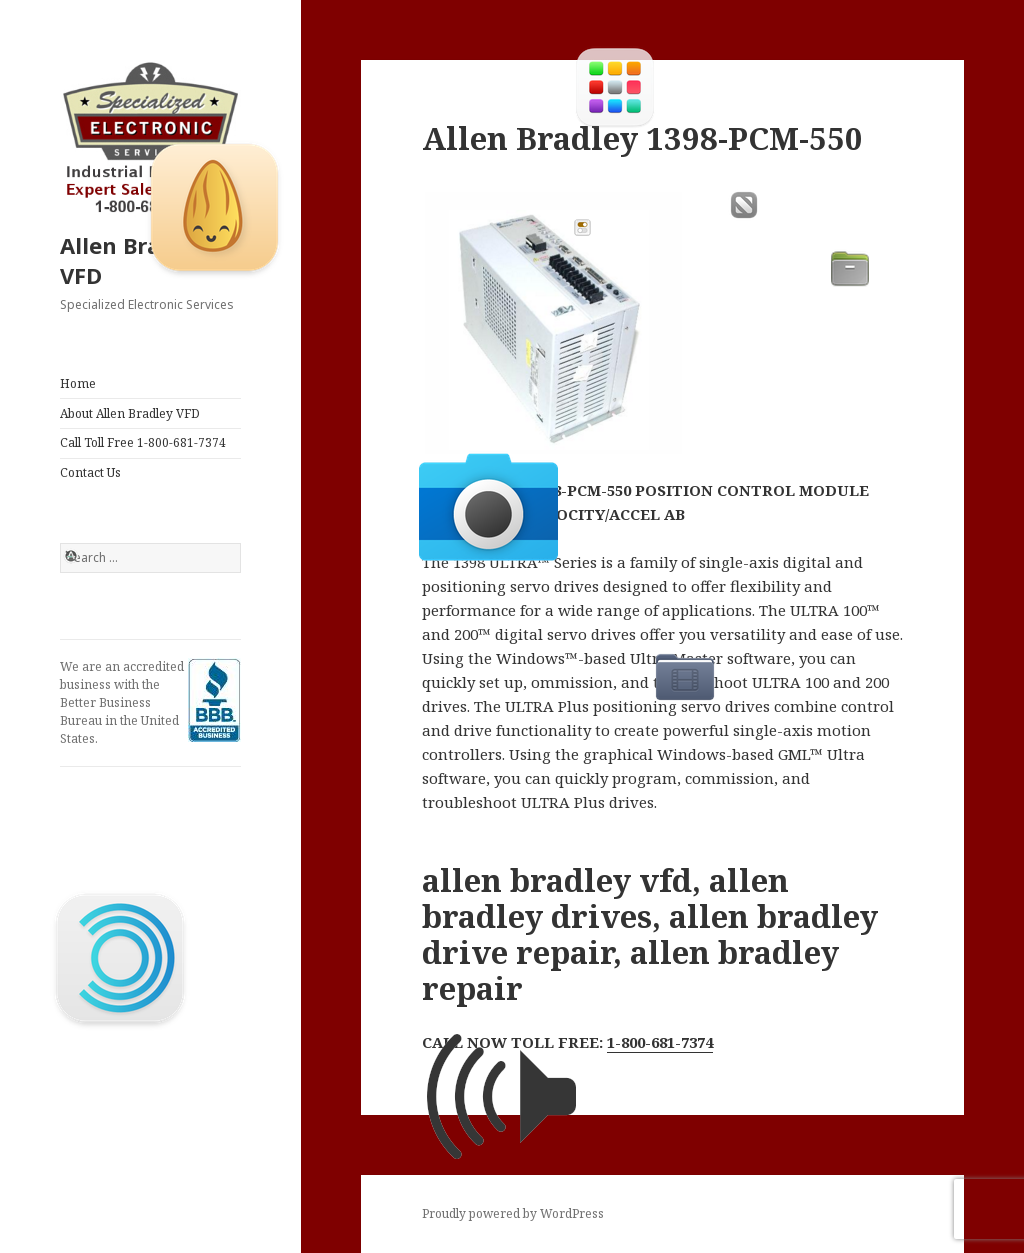  Describe the element at coordinates (744, 205) in the screenshot. I see `open the apple news app` at that location.